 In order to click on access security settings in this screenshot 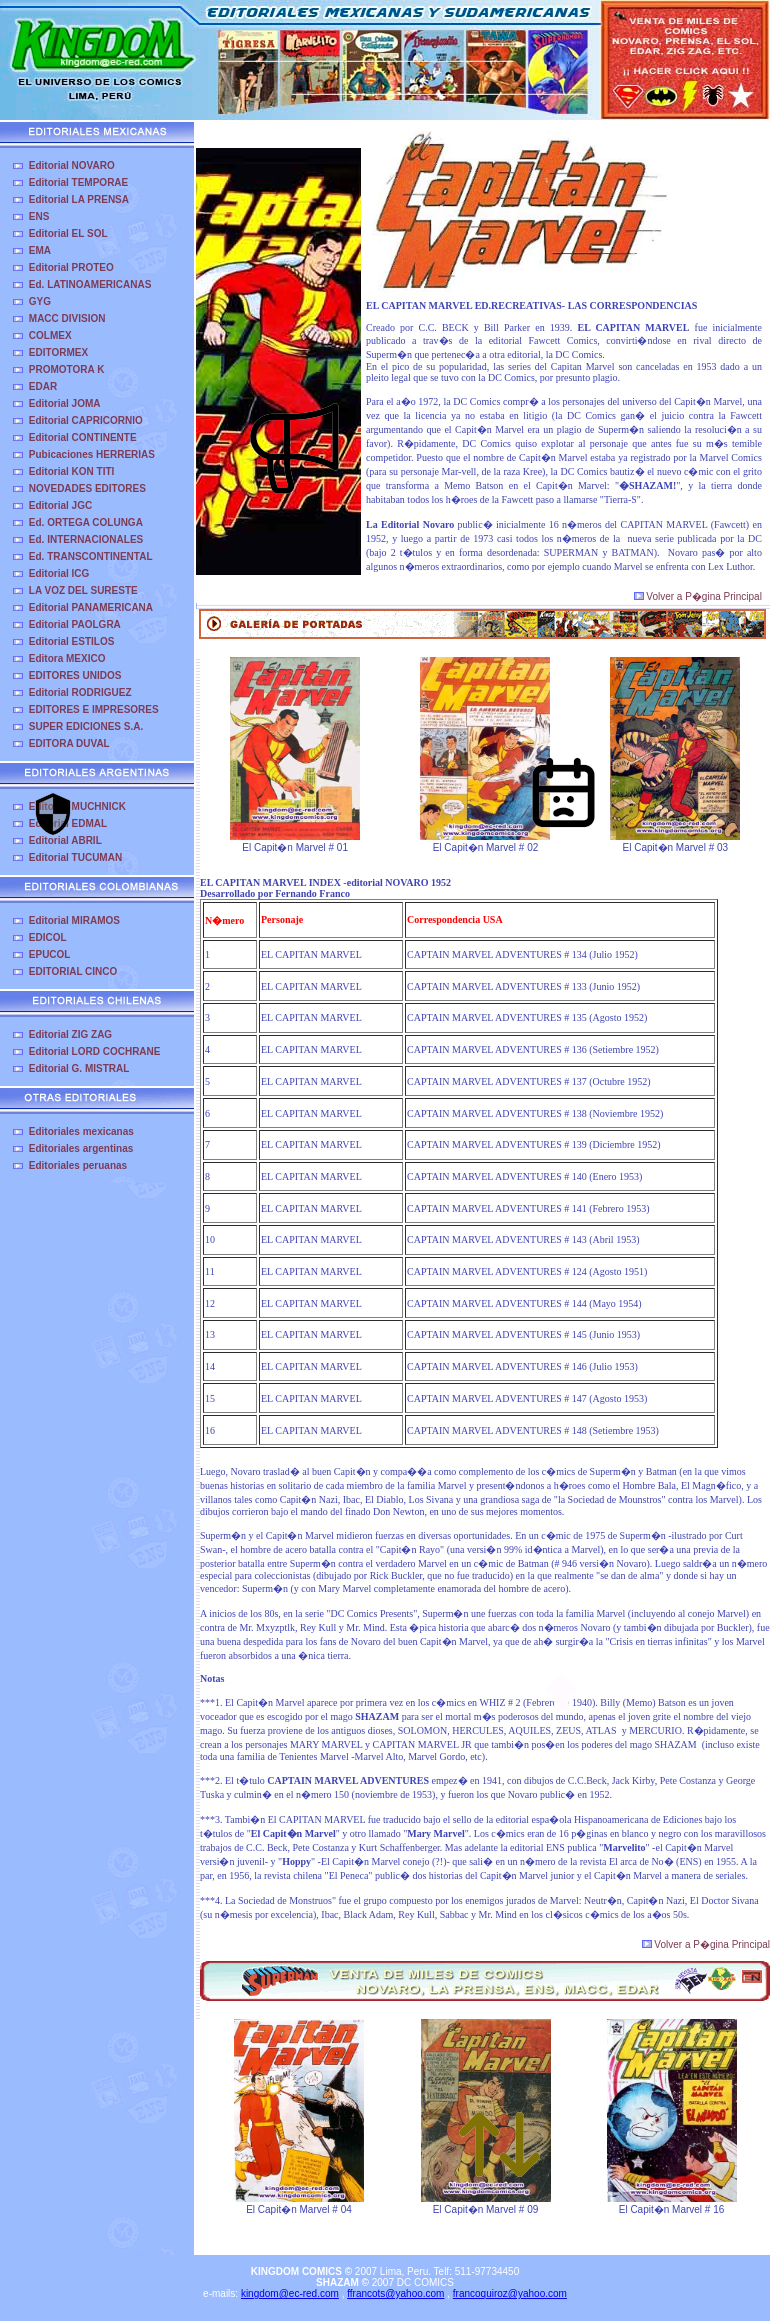, I will do `click(53, 814)`.